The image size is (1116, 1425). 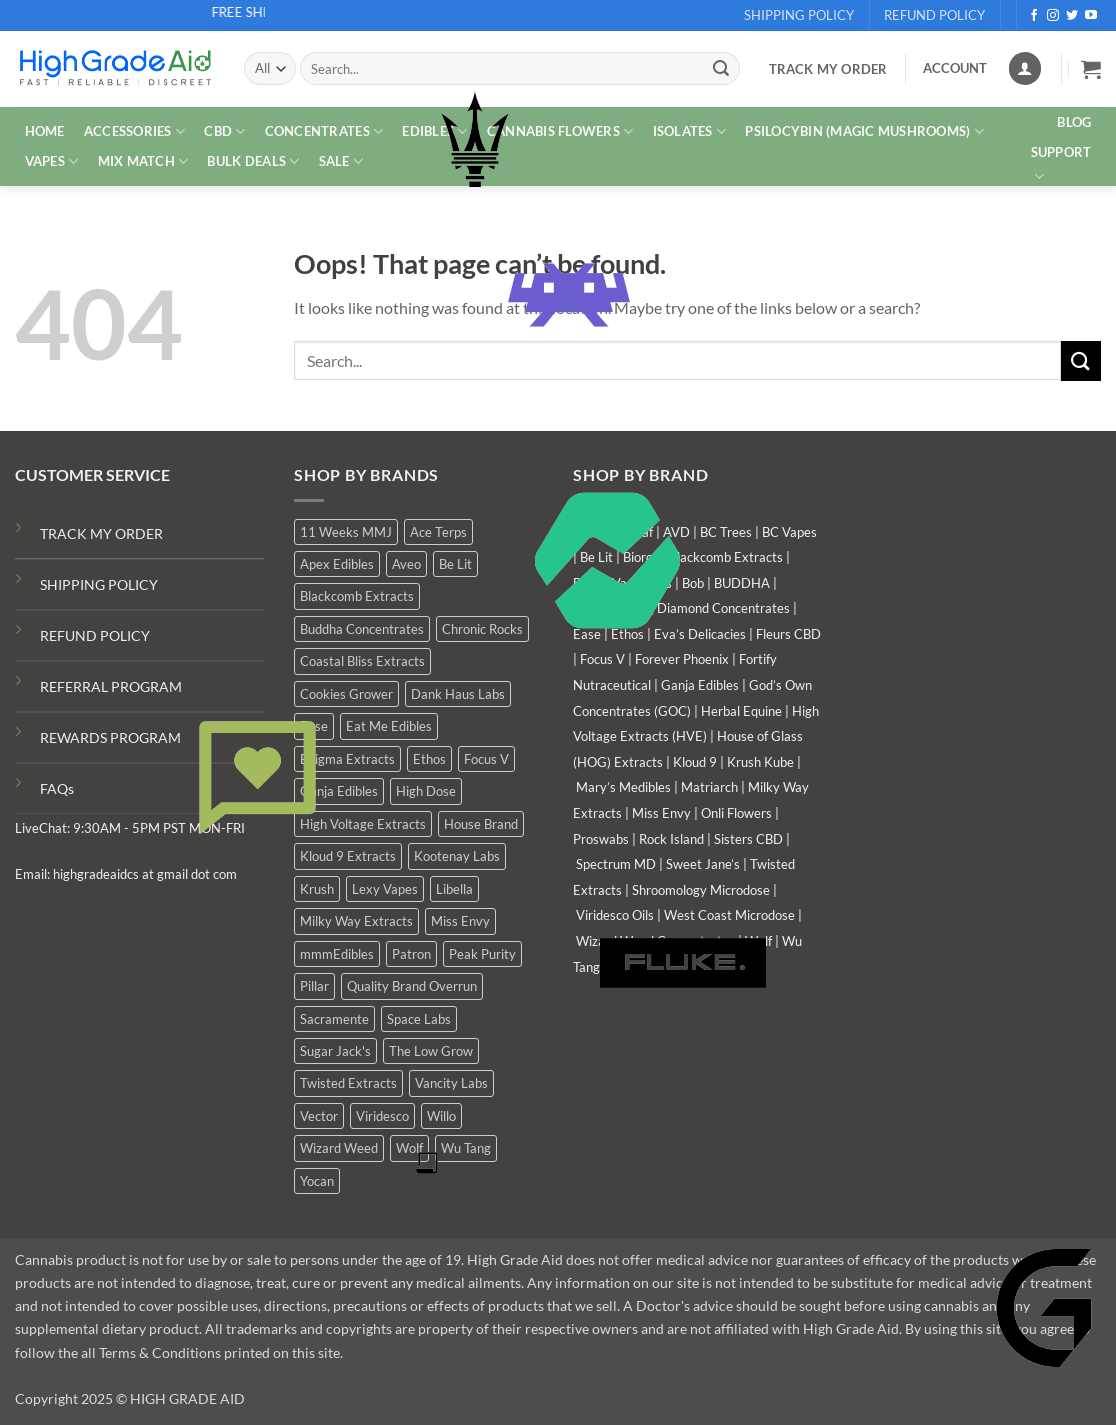 What do you see at coordinates (569, 295) in the screenshot?
I see `open RetroArch emulator app` at bounding box center [569, 295].